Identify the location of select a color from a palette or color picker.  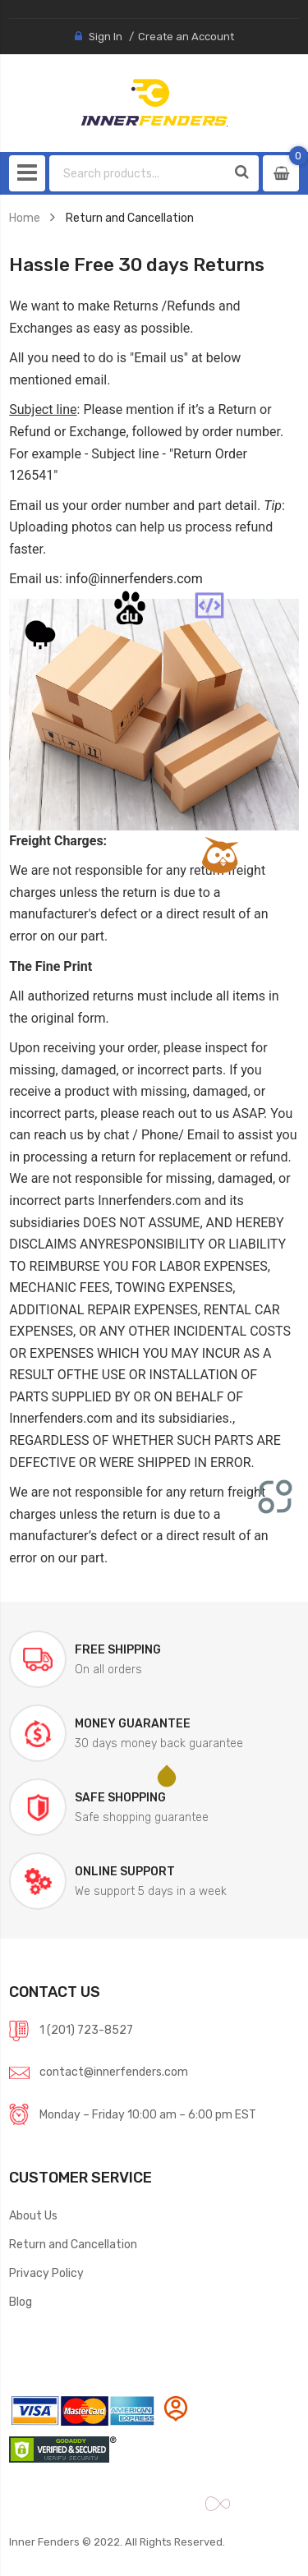
(167, 1777).